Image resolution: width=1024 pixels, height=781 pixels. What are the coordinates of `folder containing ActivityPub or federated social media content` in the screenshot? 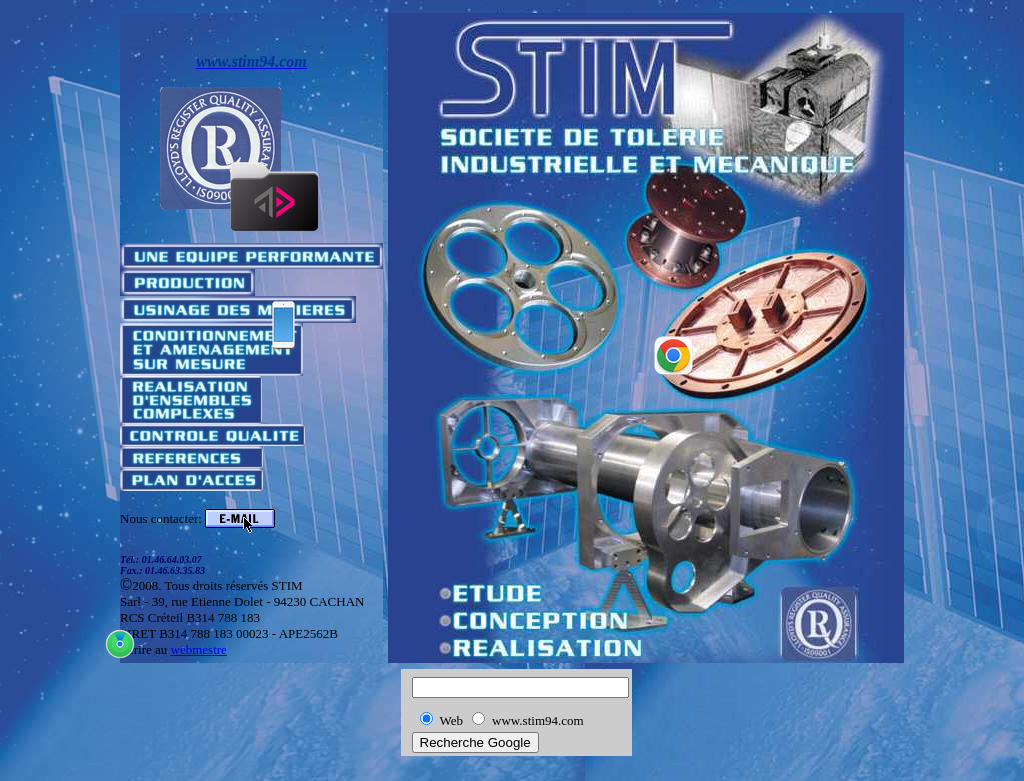 It's located at (274, 199).